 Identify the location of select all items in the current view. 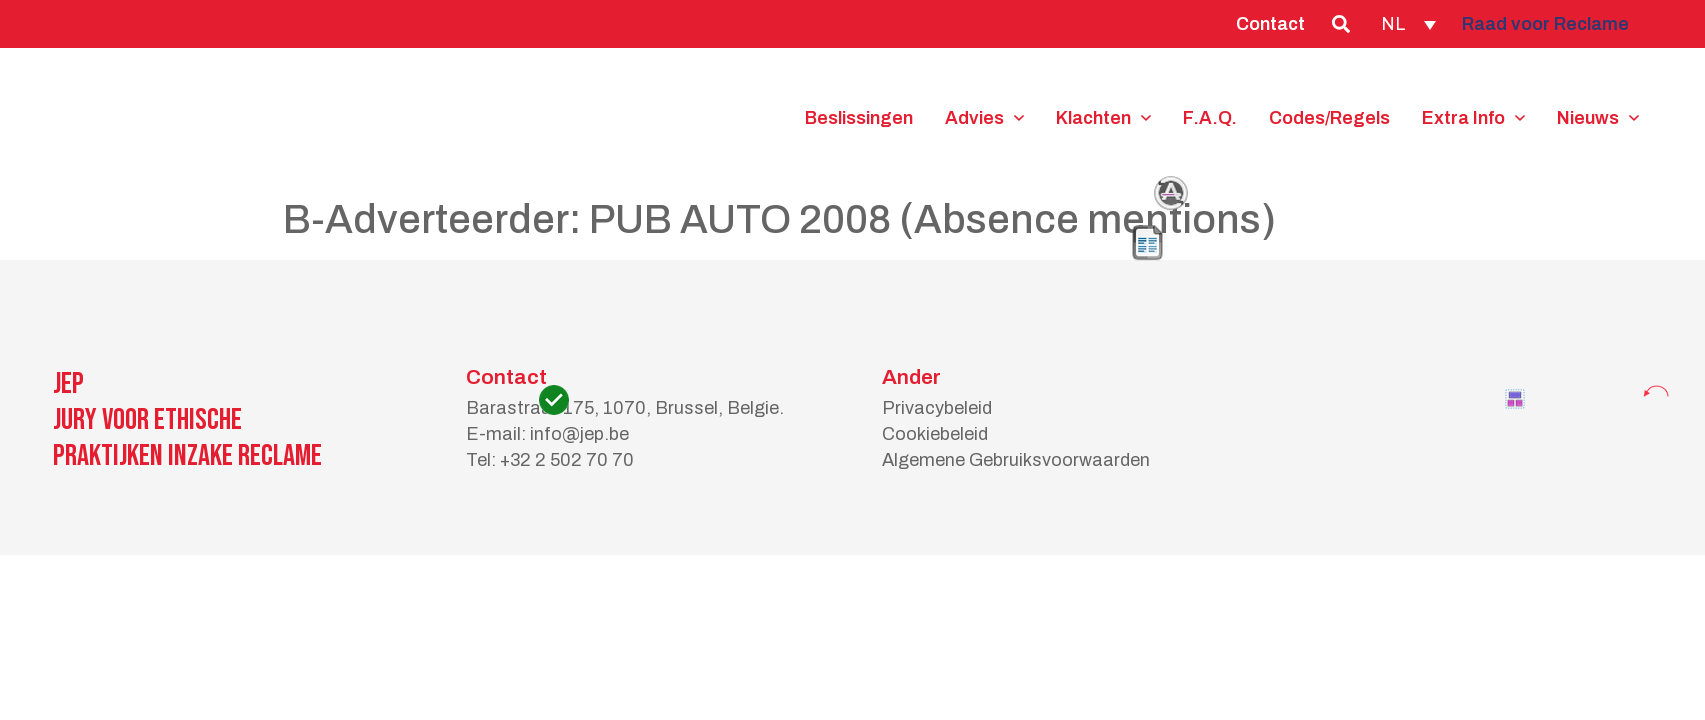
(1515, 399).